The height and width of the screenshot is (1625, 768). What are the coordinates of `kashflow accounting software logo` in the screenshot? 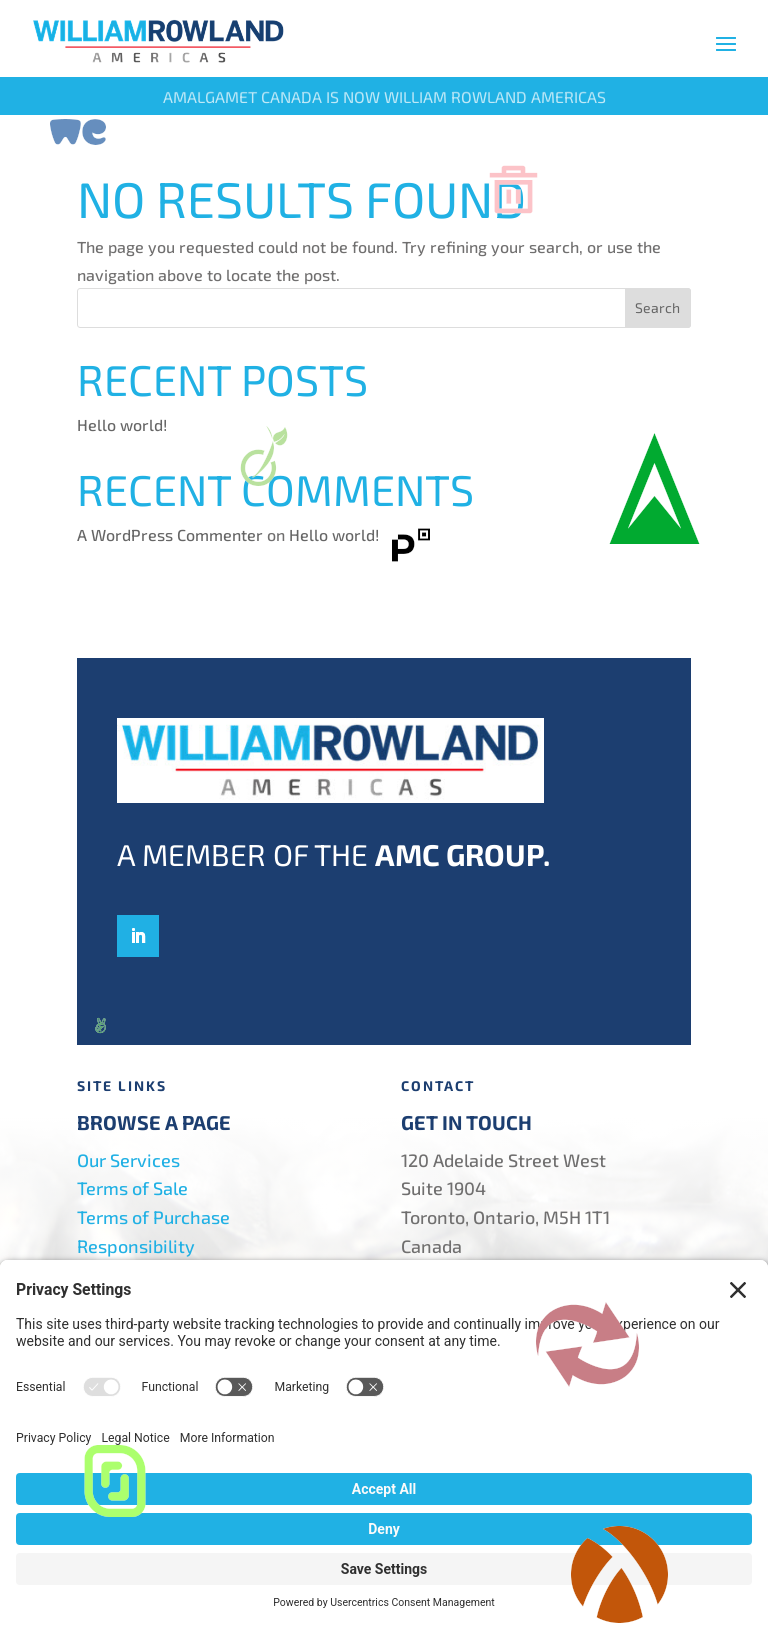 It's located at (587, 1344).